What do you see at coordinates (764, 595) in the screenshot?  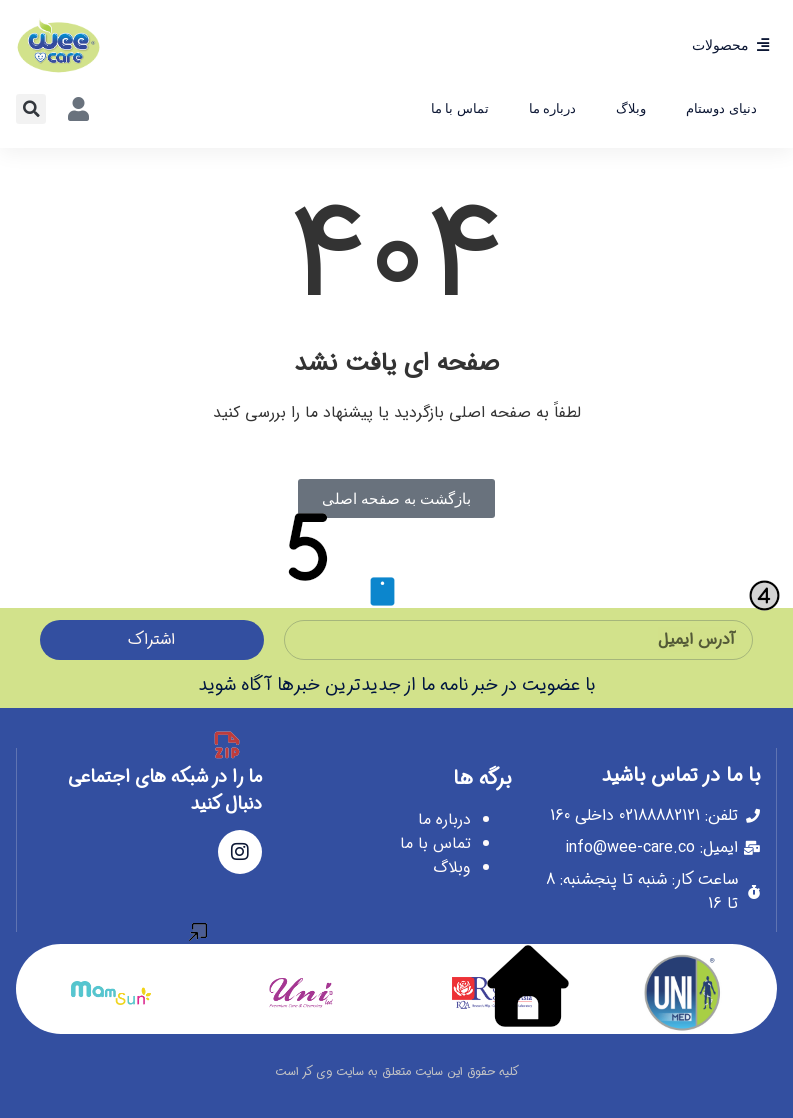 I see `indicates step four in a multi-step process` at bounding box center [764, 595].